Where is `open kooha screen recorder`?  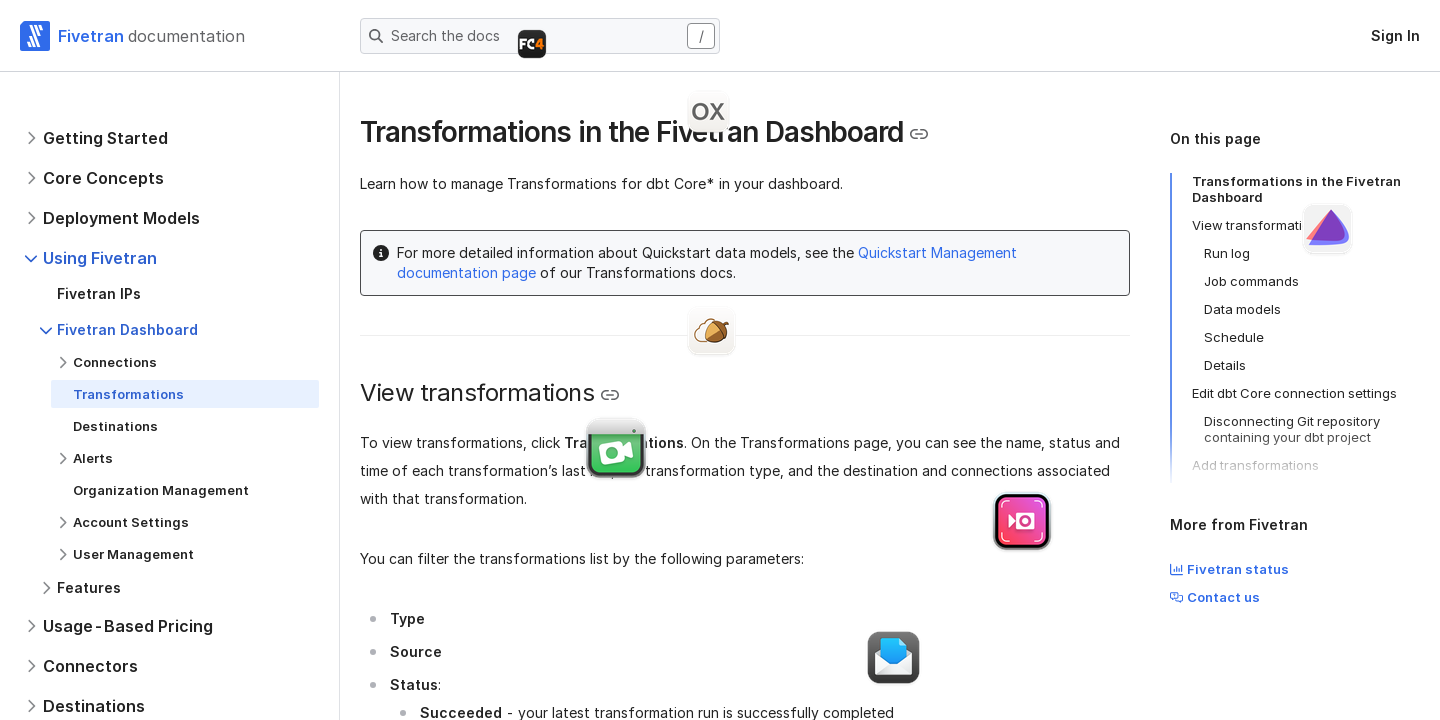 open kooha screen recorder is located at coordinates (1022, 521).